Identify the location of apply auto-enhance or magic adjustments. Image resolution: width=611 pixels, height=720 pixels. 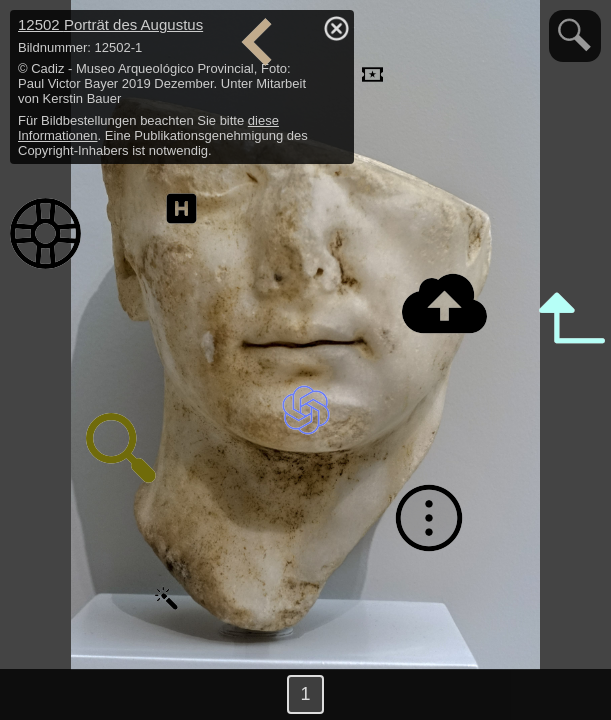
(166, 598).